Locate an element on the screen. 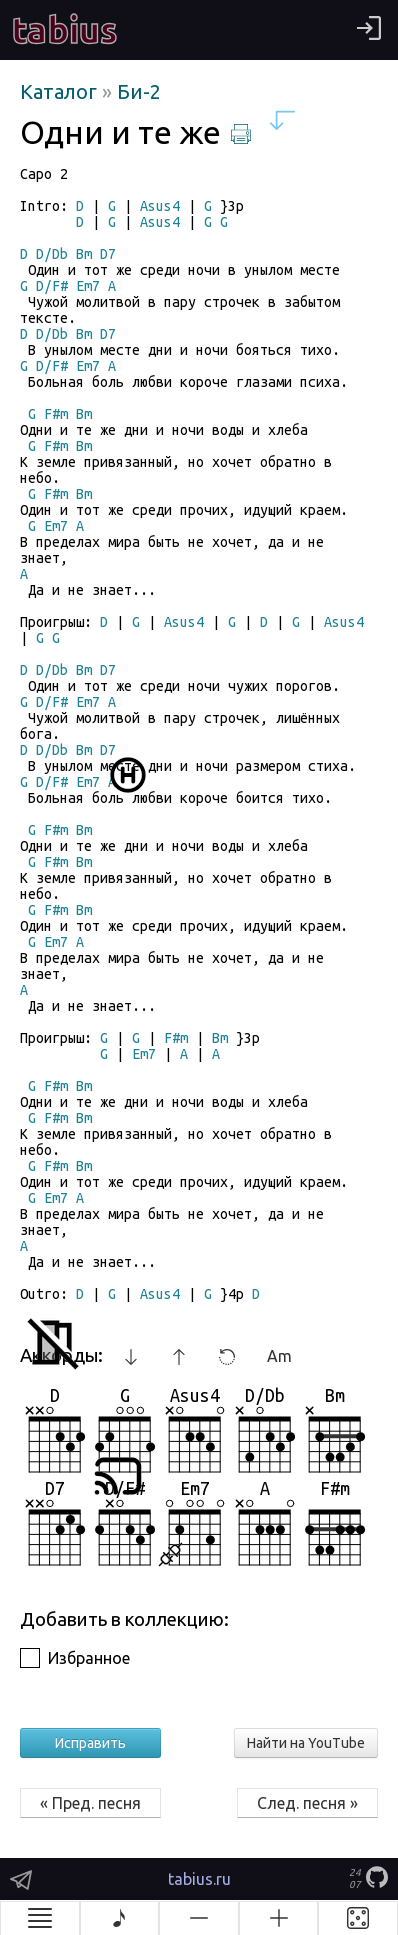  connect or pair devices is located at coordinates (170, 1554).